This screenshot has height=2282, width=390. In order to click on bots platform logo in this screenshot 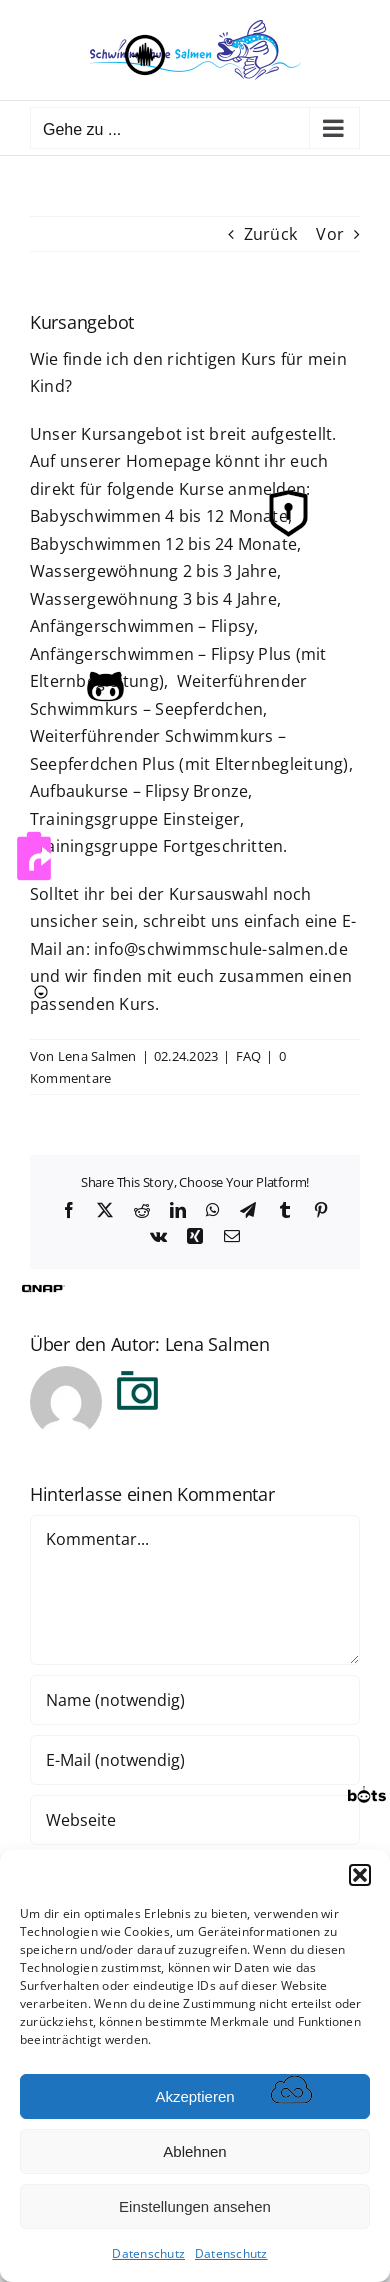, I will do `click(367, 1796)`.